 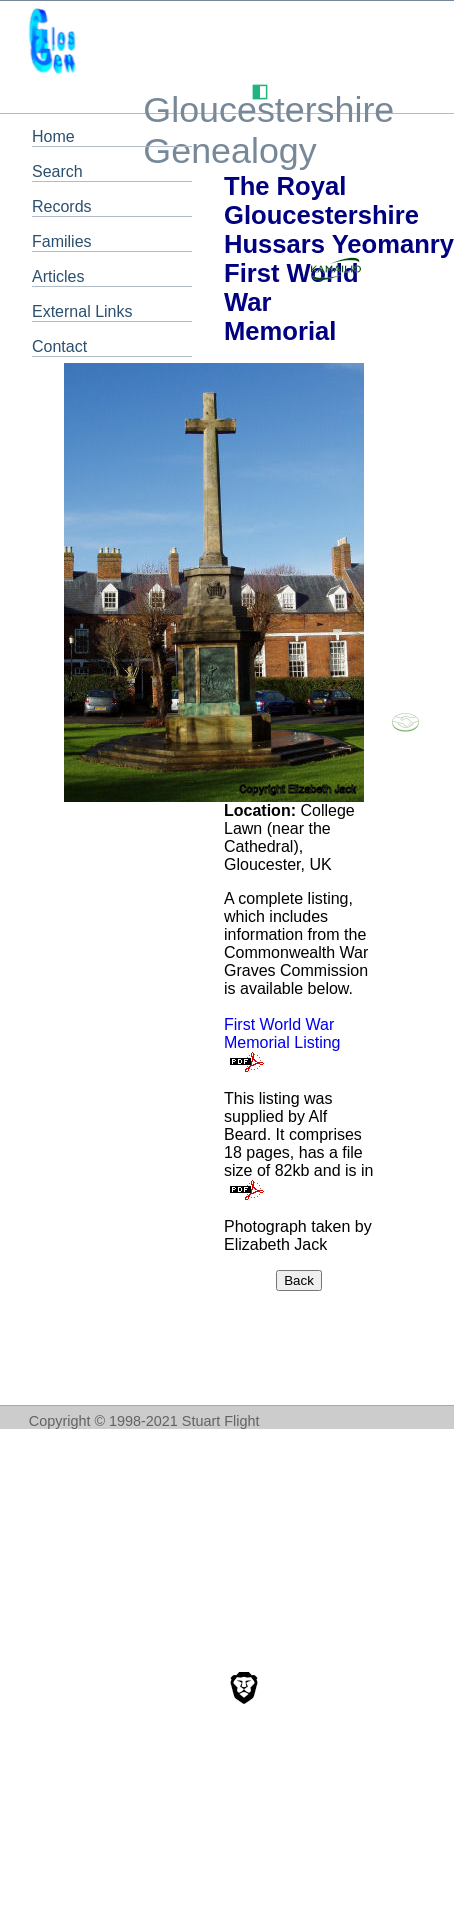 I want to click on open brave browser, so click(x=244, y=1688).